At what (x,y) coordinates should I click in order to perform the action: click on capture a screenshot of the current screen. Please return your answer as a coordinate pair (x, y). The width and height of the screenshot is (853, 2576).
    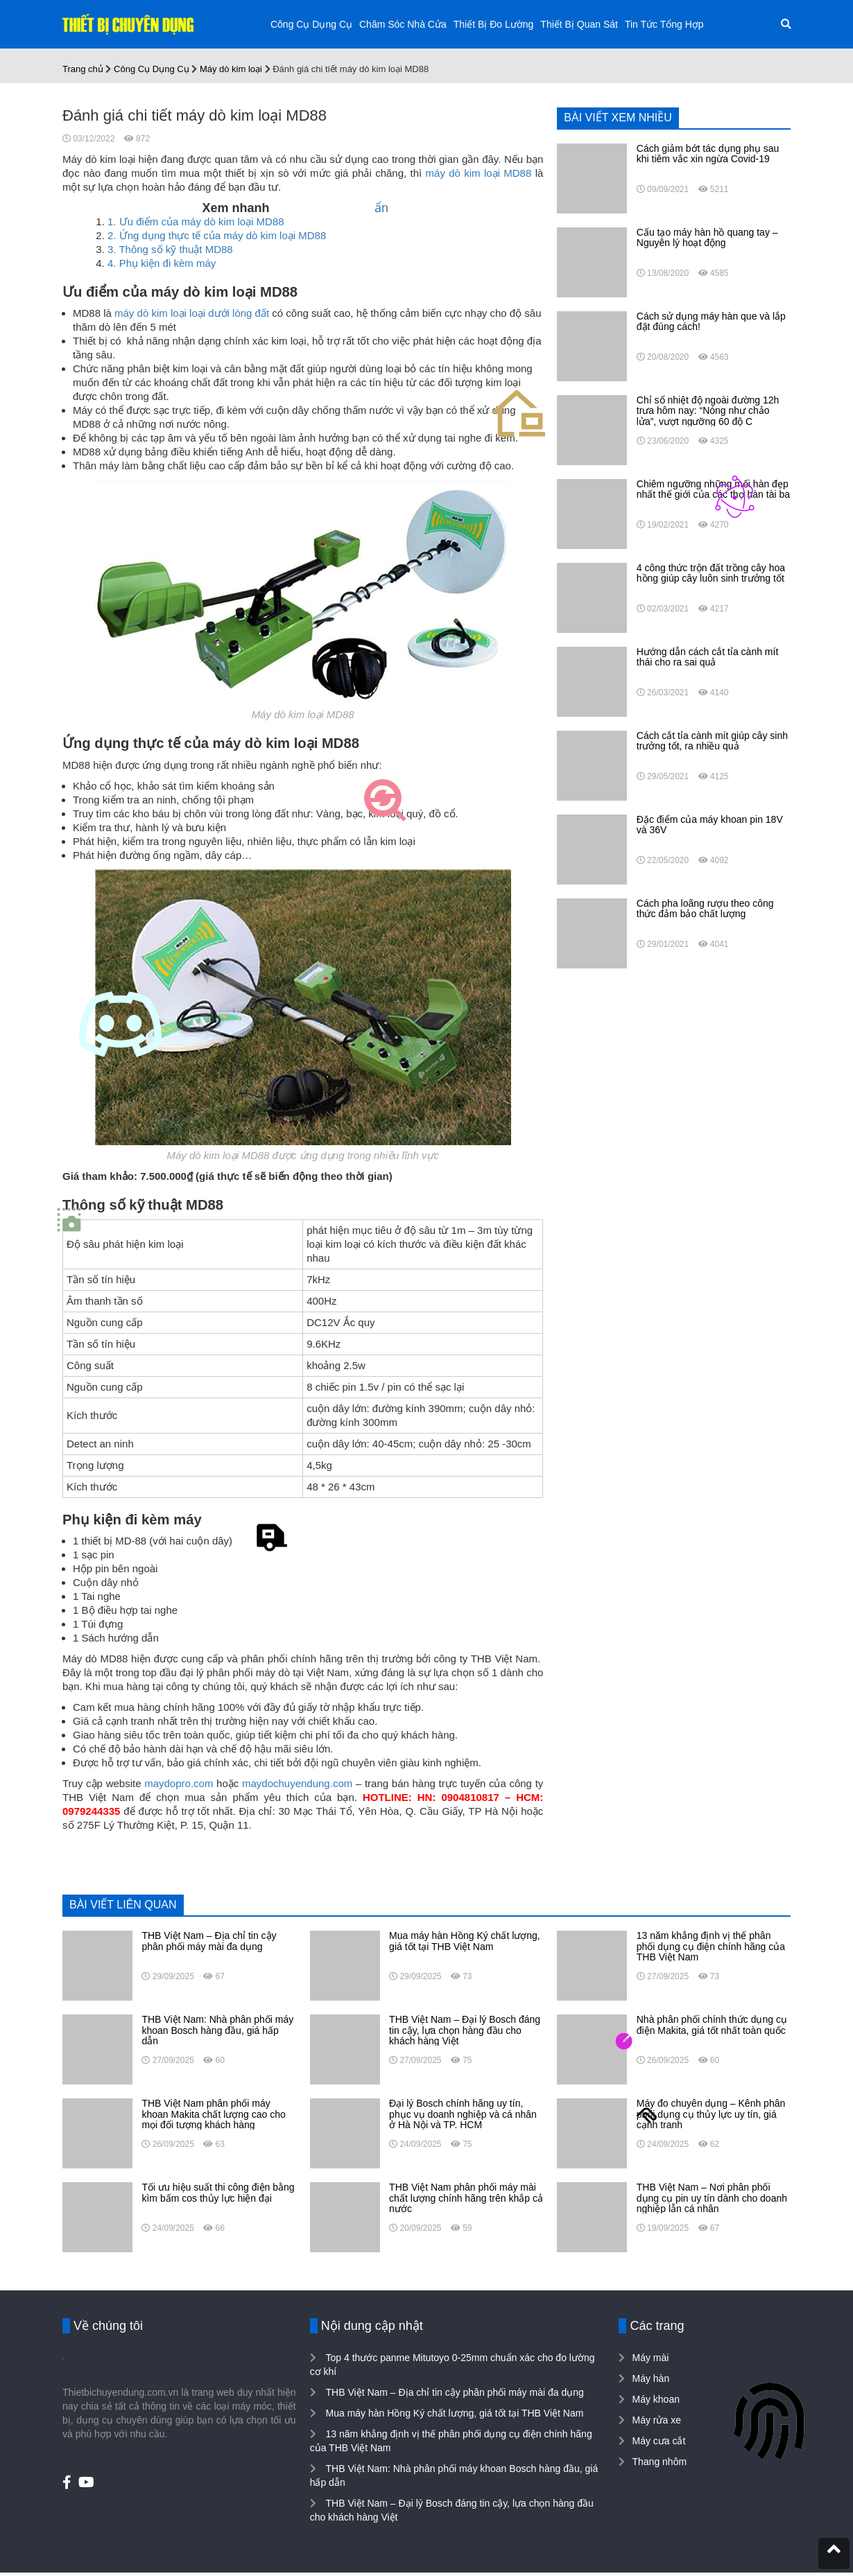
    Looking at the image, I should click on (69, 1219).